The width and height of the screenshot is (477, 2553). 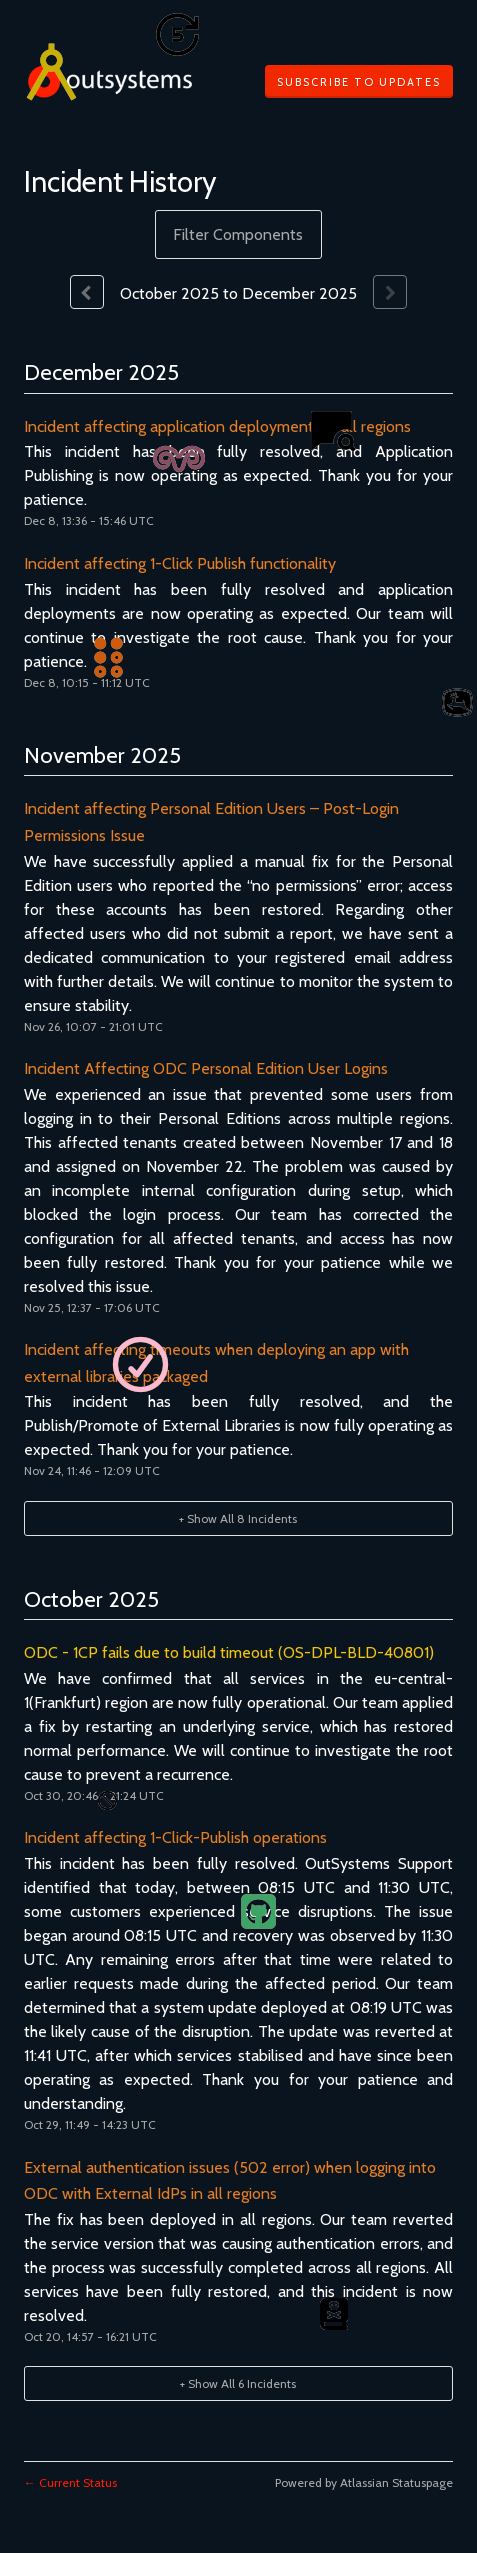 I want to click on koç holding company logo, so click(x=179, y=459).